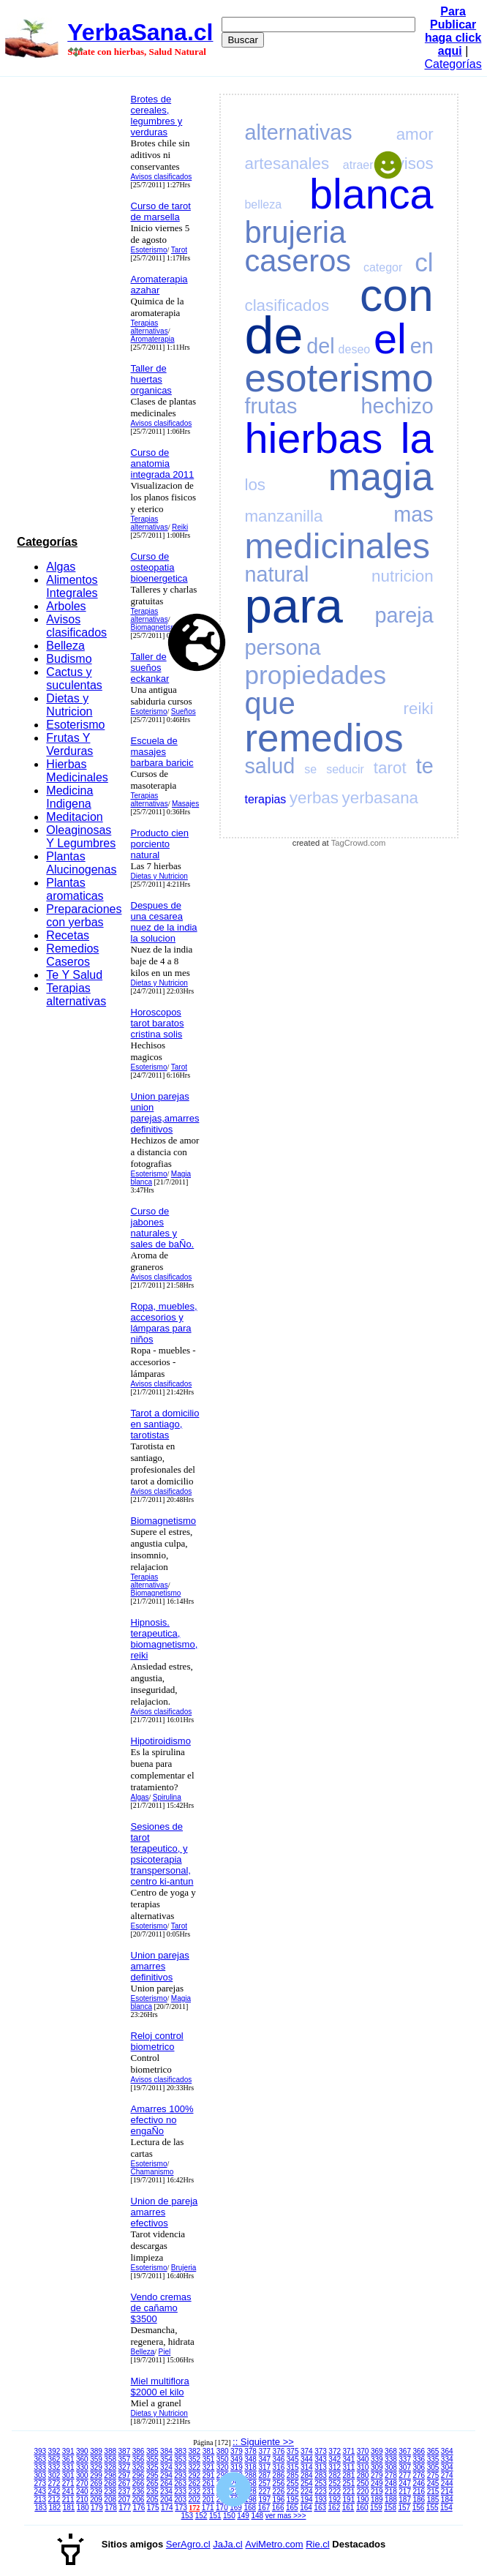 The image size is (487, 2576). Describe the element at coordinates (233, 2489) in the screenshot. I see `view more information or details` at that location.